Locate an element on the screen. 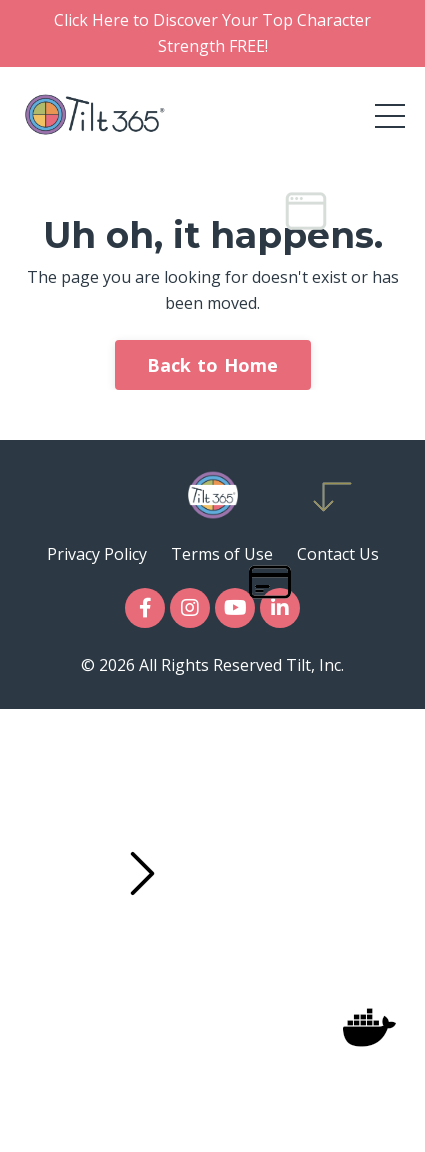 The width and height of the screenshot is (425, 1152). open a new browser window is located at coordinates (306, 211).